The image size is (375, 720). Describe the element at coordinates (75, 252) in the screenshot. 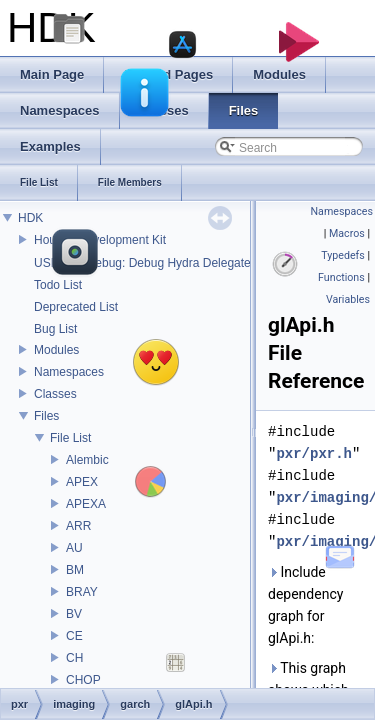

I see `open fondo wallpaper app` at that location.